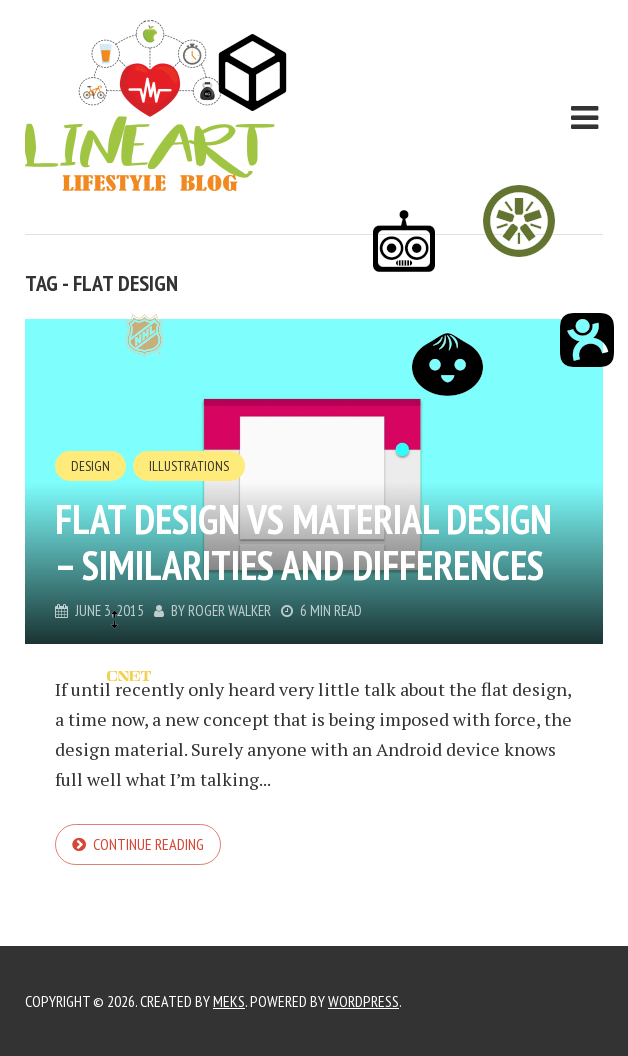 The height and width of the screenshot is (1056, 628). I want to click on jasmine testing framework logo, so click(519, 221).